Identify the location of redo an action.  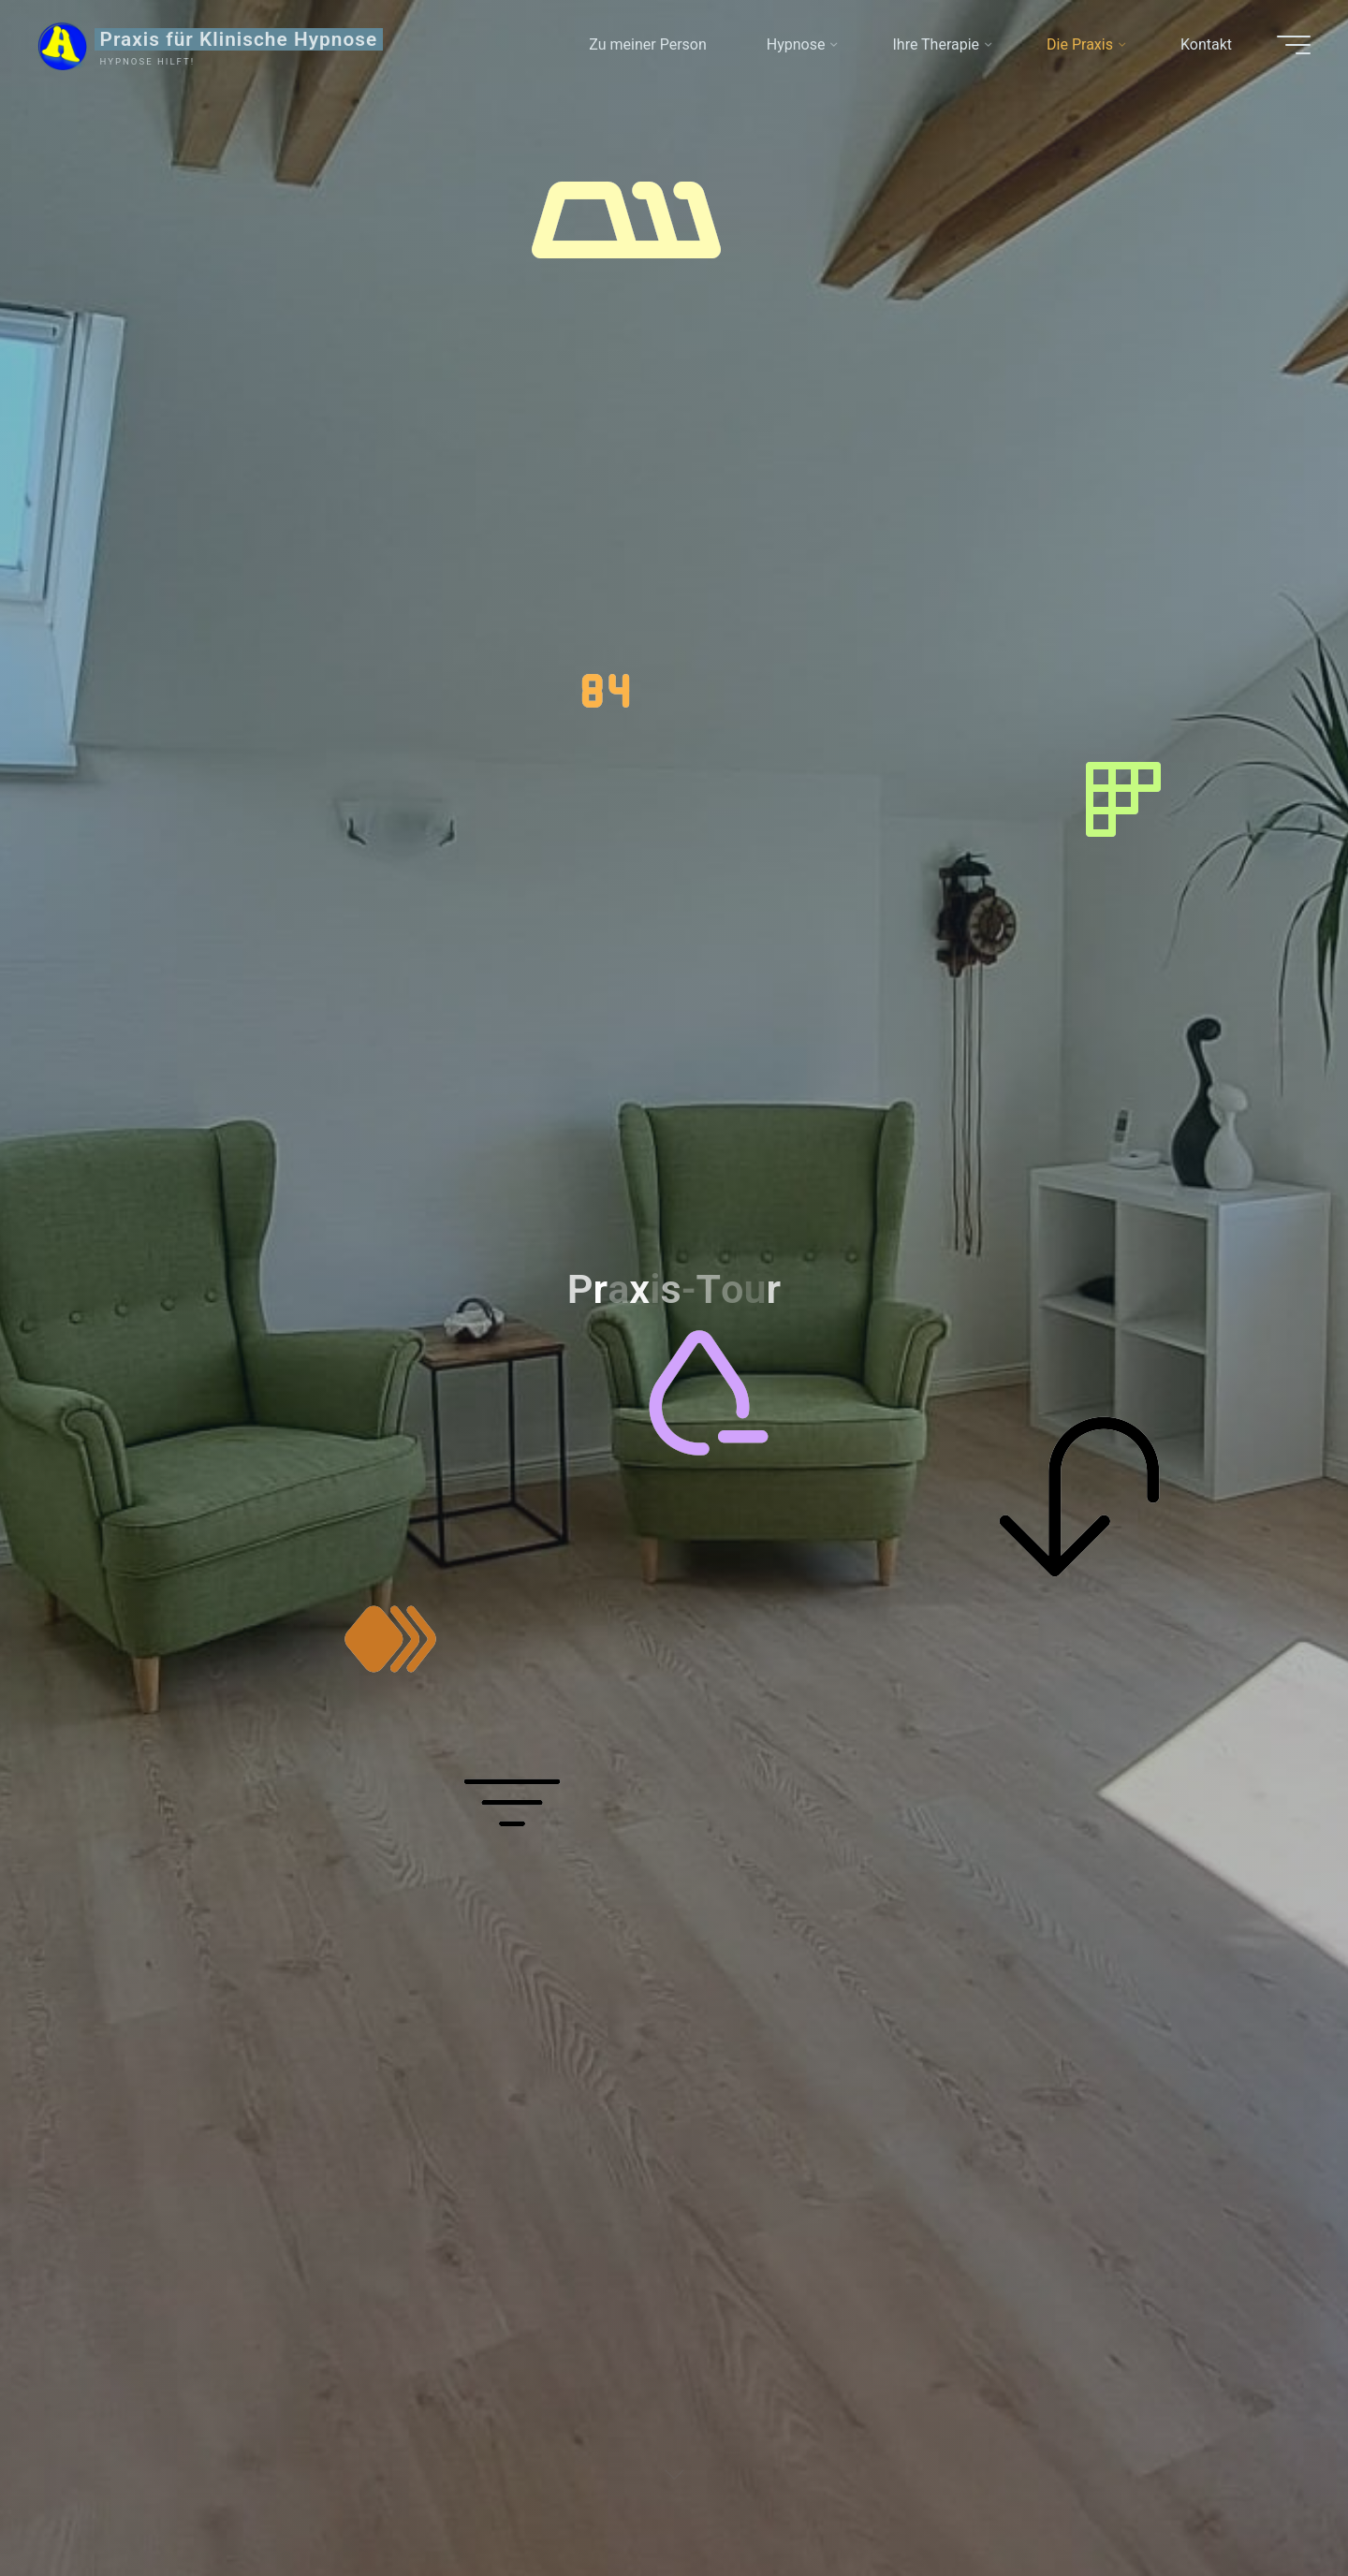
(1079, 1497).